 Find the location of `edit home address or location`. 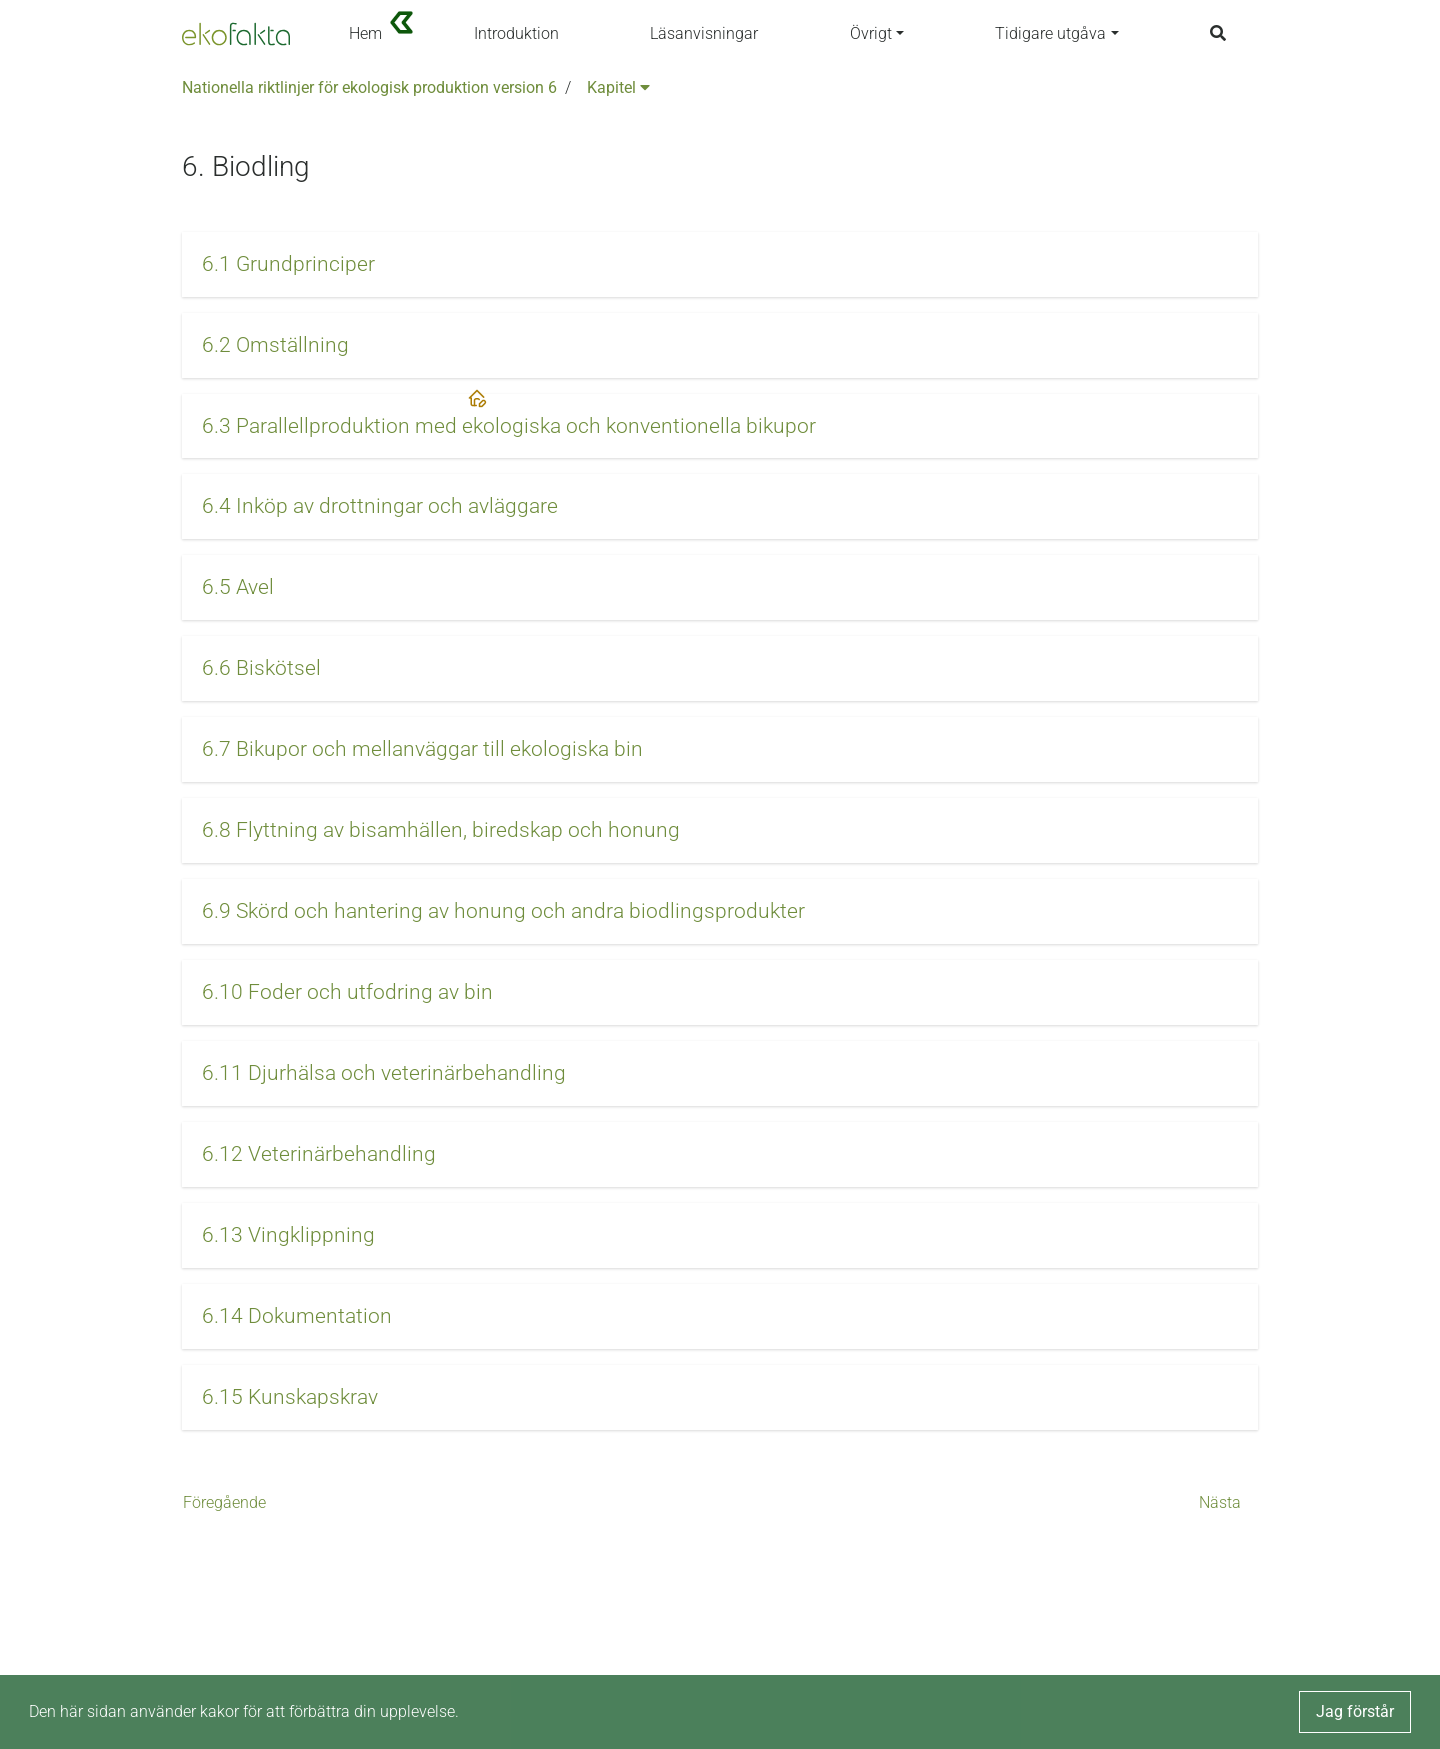

edit home address or location is located at coordinates (477, 398).